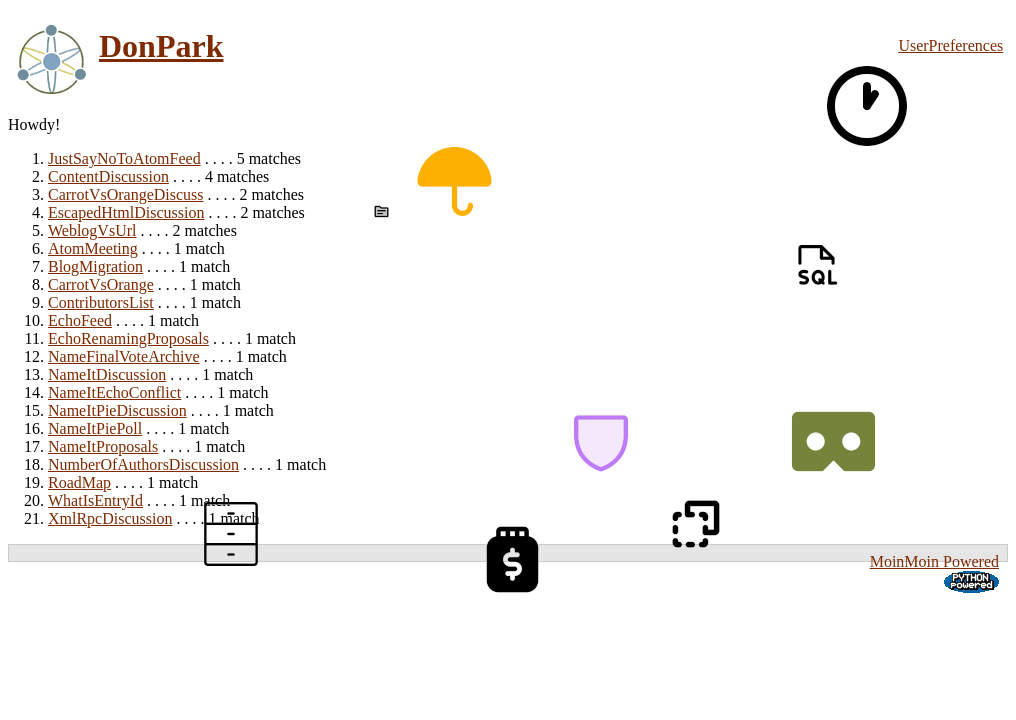 Image resolution: width=1016 pixels, height=720 pixels. I want to click on launch google cardboard VR experience, so click(833, 441).